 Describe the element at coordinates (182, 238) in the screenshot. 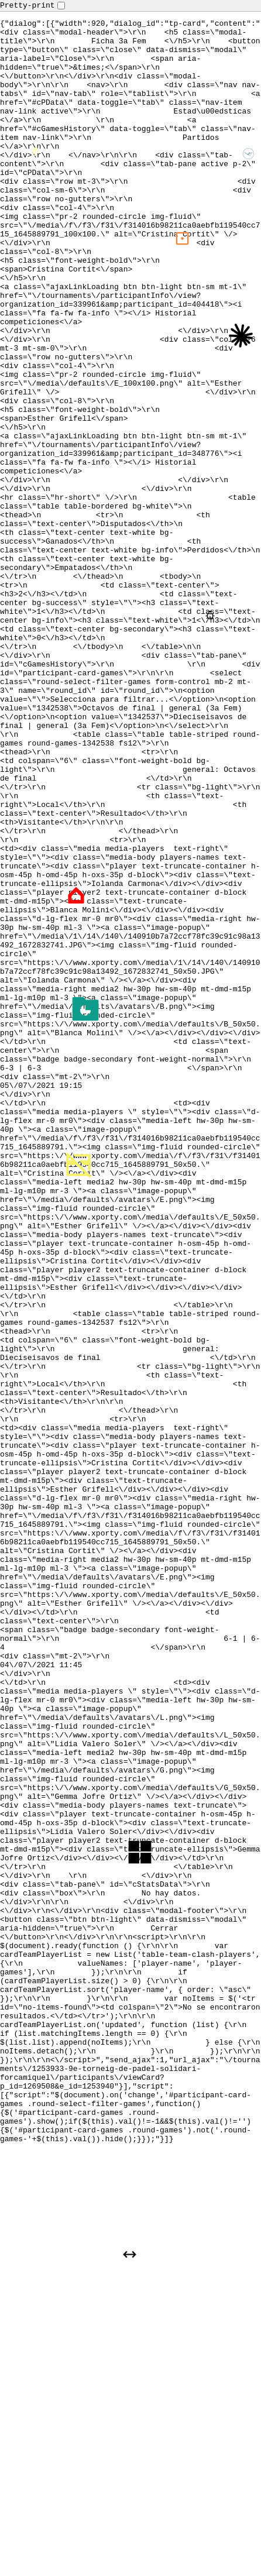

I see `roll the dice or generate a random result` at that location.